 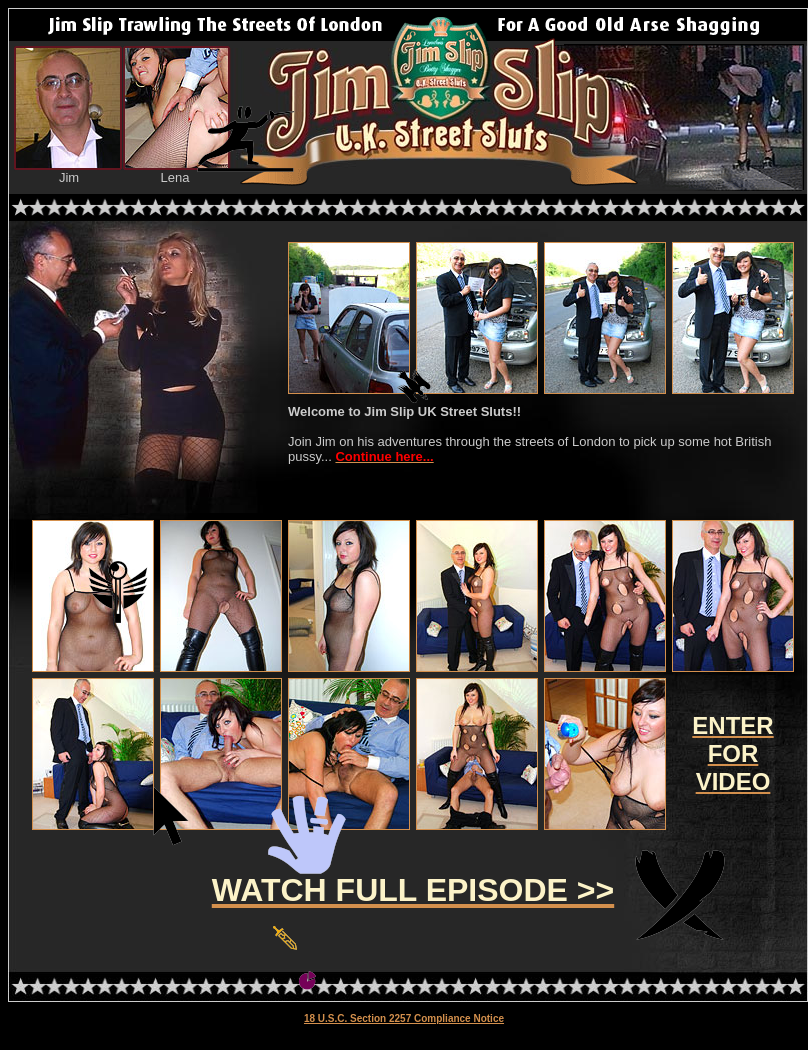 What do you see at coordinates (171, 816) in the screenshot?
I see `standard mouse cursor or pointer indicator` at bounding box center [171, 816].